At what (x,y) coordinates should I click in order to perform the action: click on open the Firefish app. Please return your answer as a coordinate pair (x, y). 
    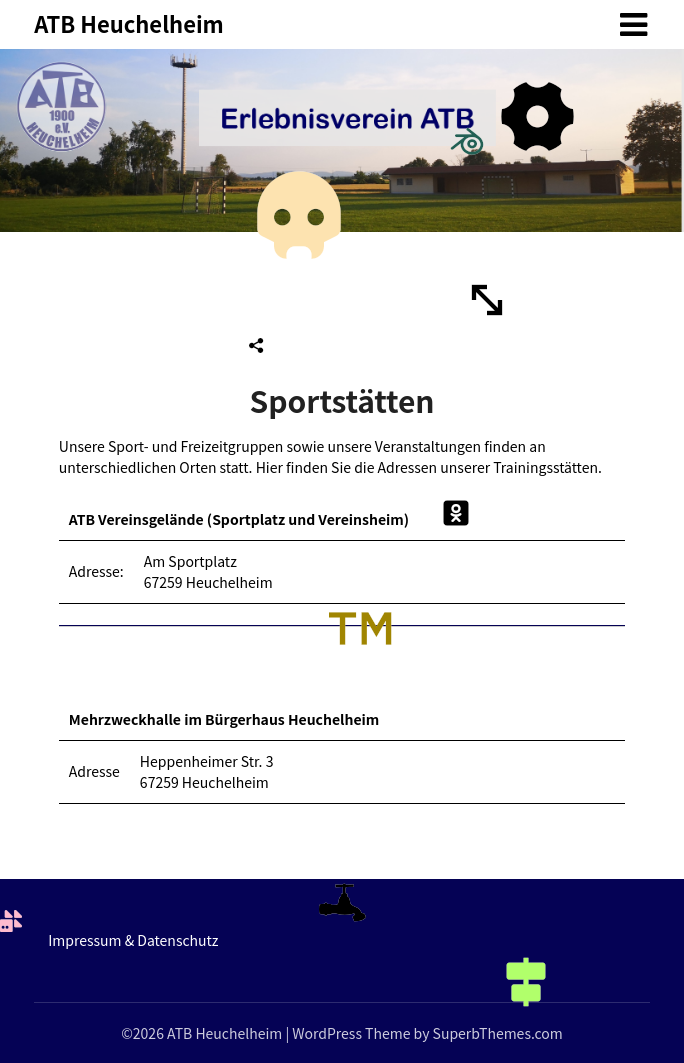
    Looking at the image, I should click on (11, 921).